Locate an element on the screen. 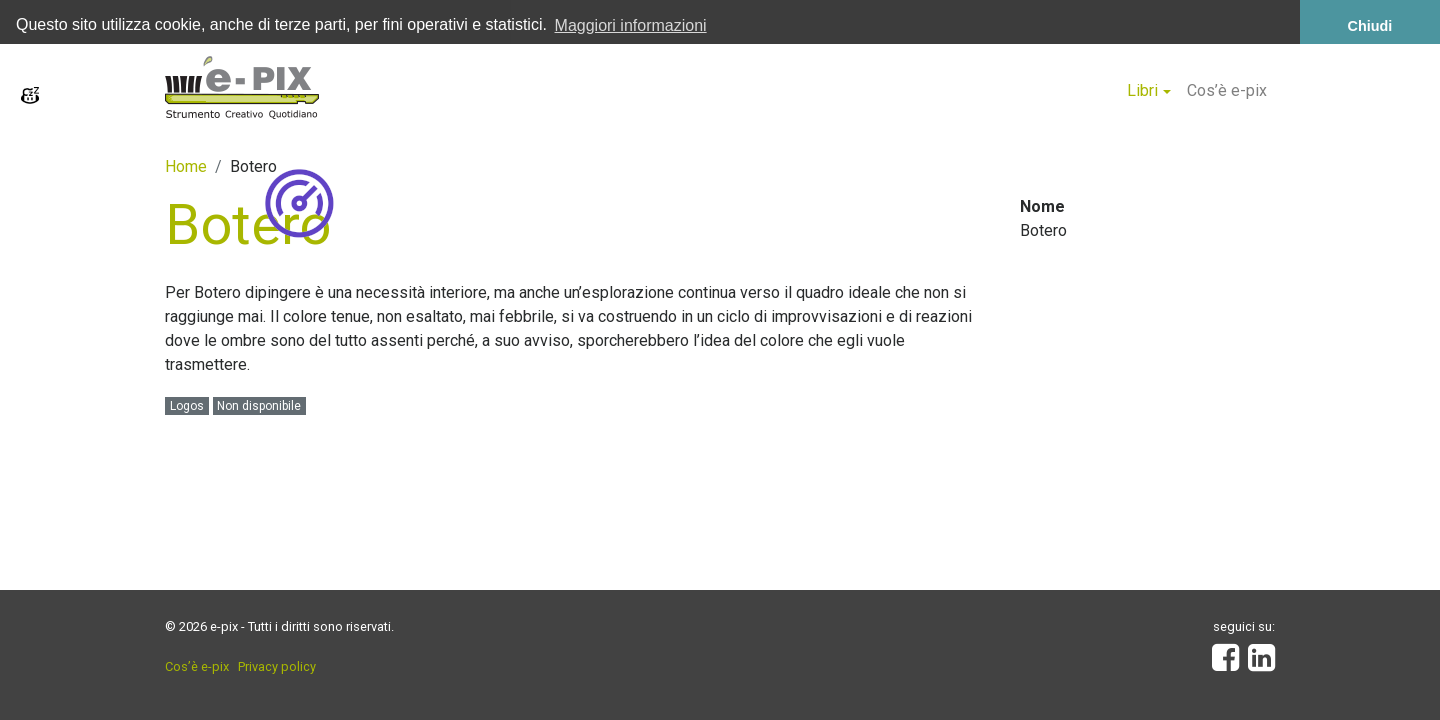 Image resolution: width=1440 pixels, height=720 pixels. access the dashboard overview is located at coordinates (302, 206).